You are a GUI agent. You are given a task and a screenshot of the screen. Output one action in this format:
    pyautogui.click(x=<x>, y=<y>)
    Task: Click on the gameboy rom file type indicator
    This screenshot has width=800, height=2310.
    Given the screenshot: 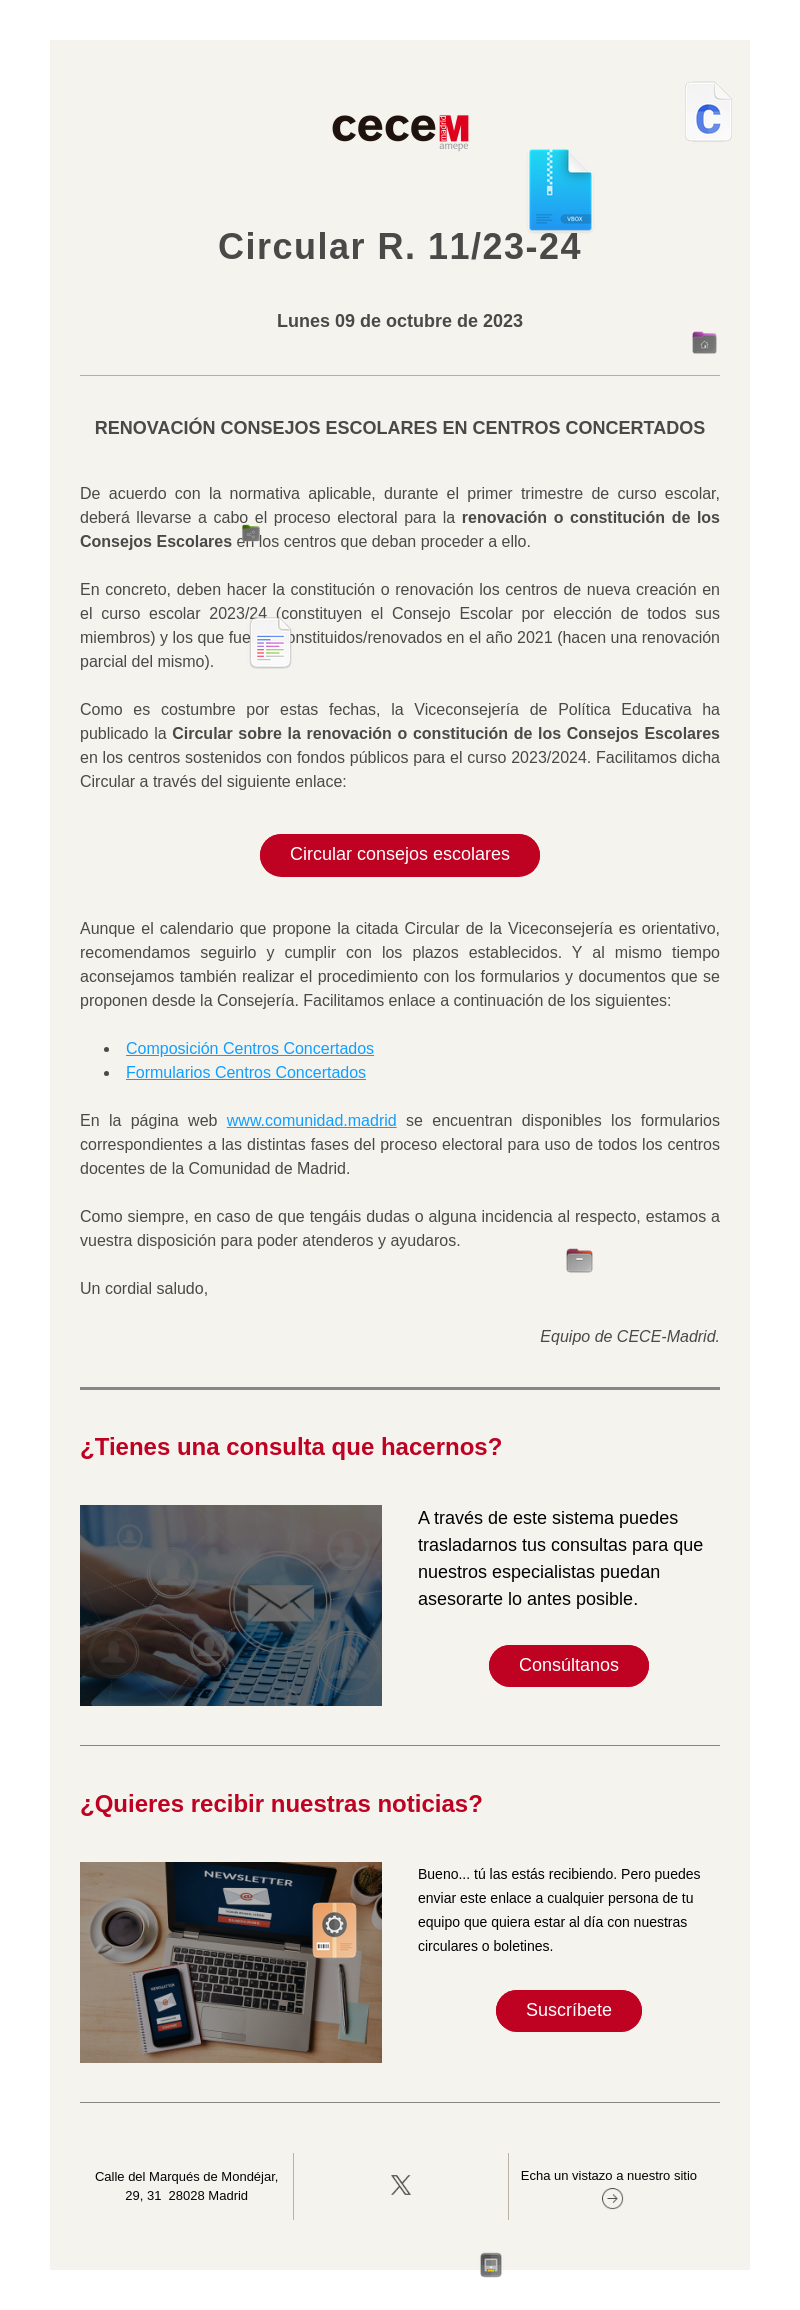 What is the action you would take?
    pyautogui.click(x=491, y=2265)
    